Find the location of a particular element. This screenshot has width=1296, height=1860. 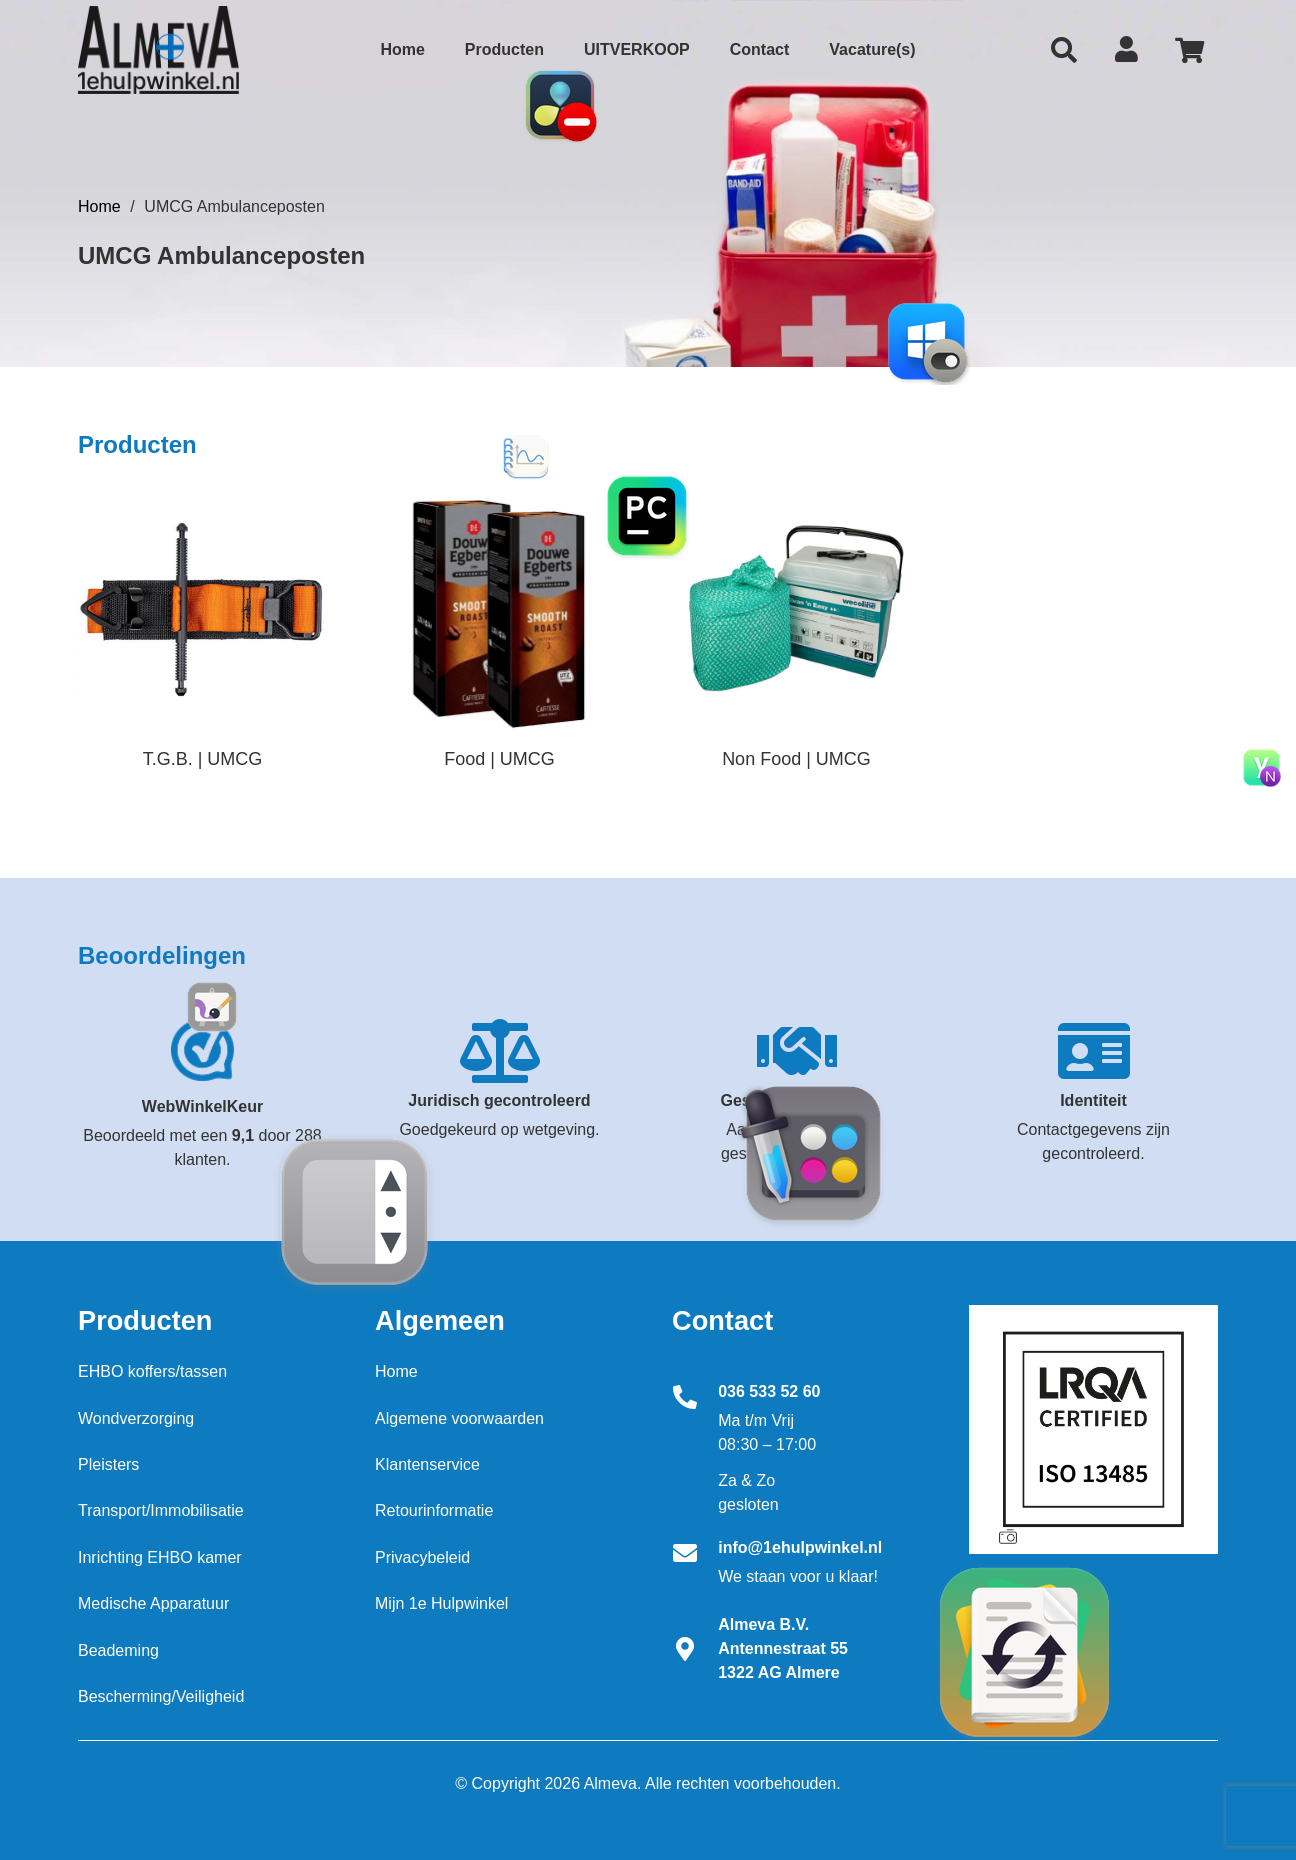

launch winetricks to configure wine settings is located at coordinates (926, 341).